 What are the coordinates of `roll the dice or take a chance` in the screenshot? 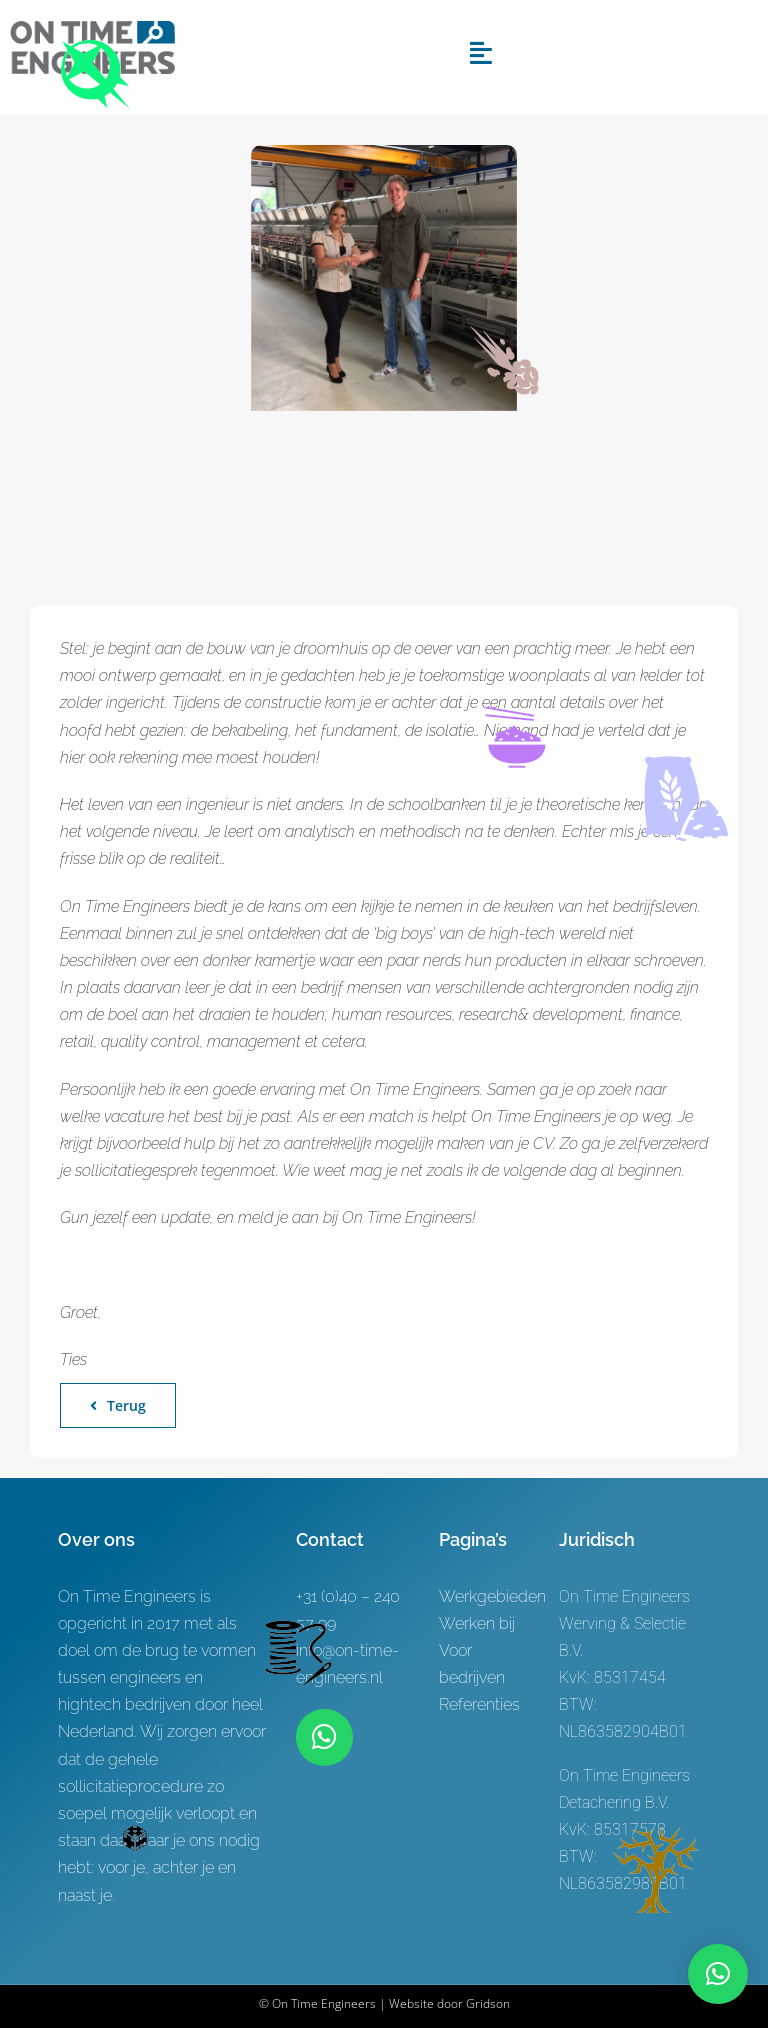 It's located at (135, 1838).